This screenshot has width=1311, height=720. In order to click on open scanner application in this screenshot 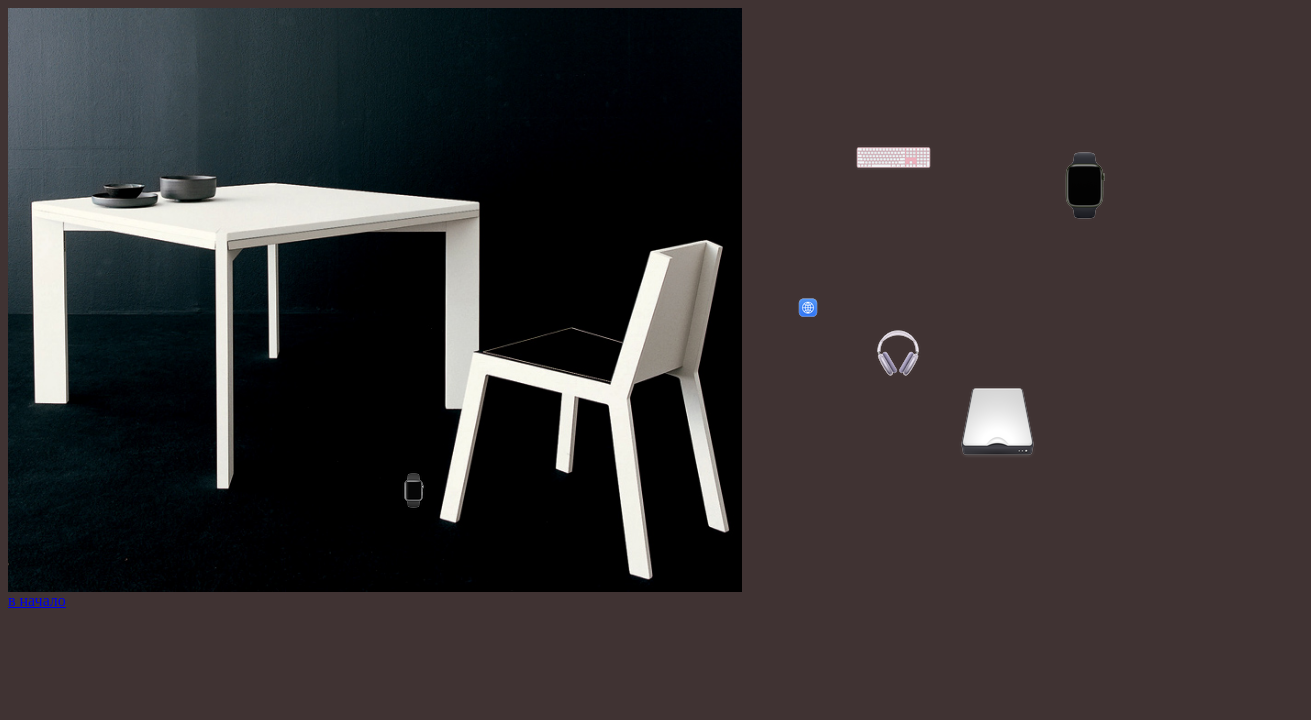, I will do `click(997, 422)`.